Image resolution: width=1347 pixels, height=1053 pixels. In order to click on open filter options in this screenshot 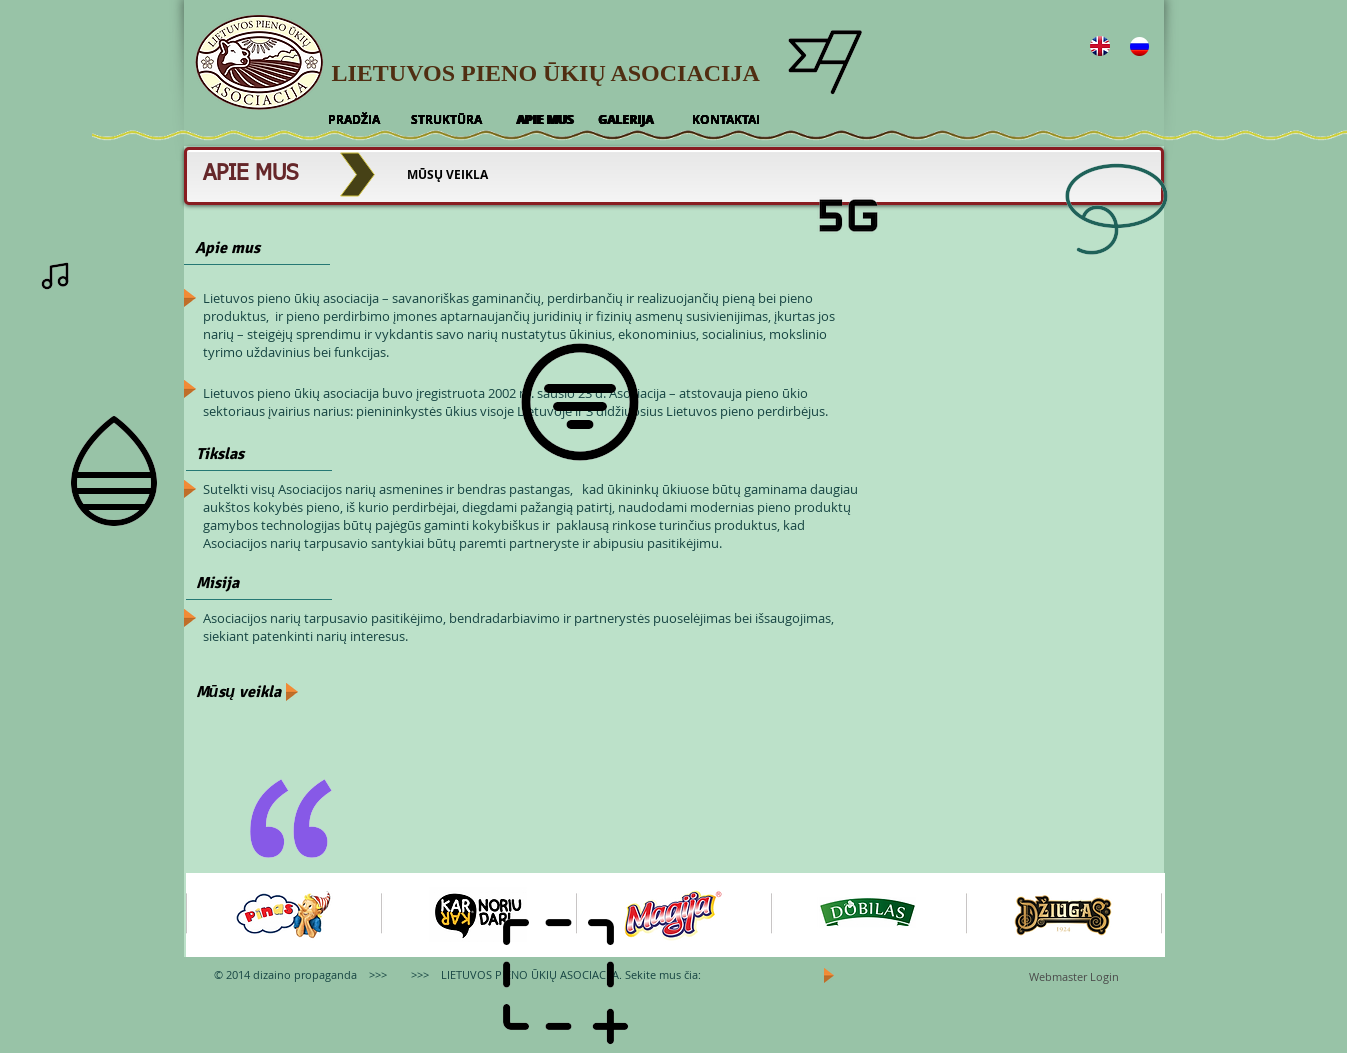, I will do `click(580, 402)`.